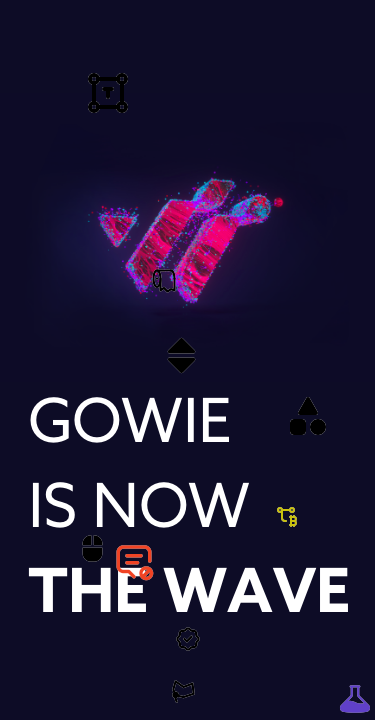  What do you see at coordinates (108, 93) in the screenshot?
I see `resize text or adjust font size` at bounding box center [108, 93].